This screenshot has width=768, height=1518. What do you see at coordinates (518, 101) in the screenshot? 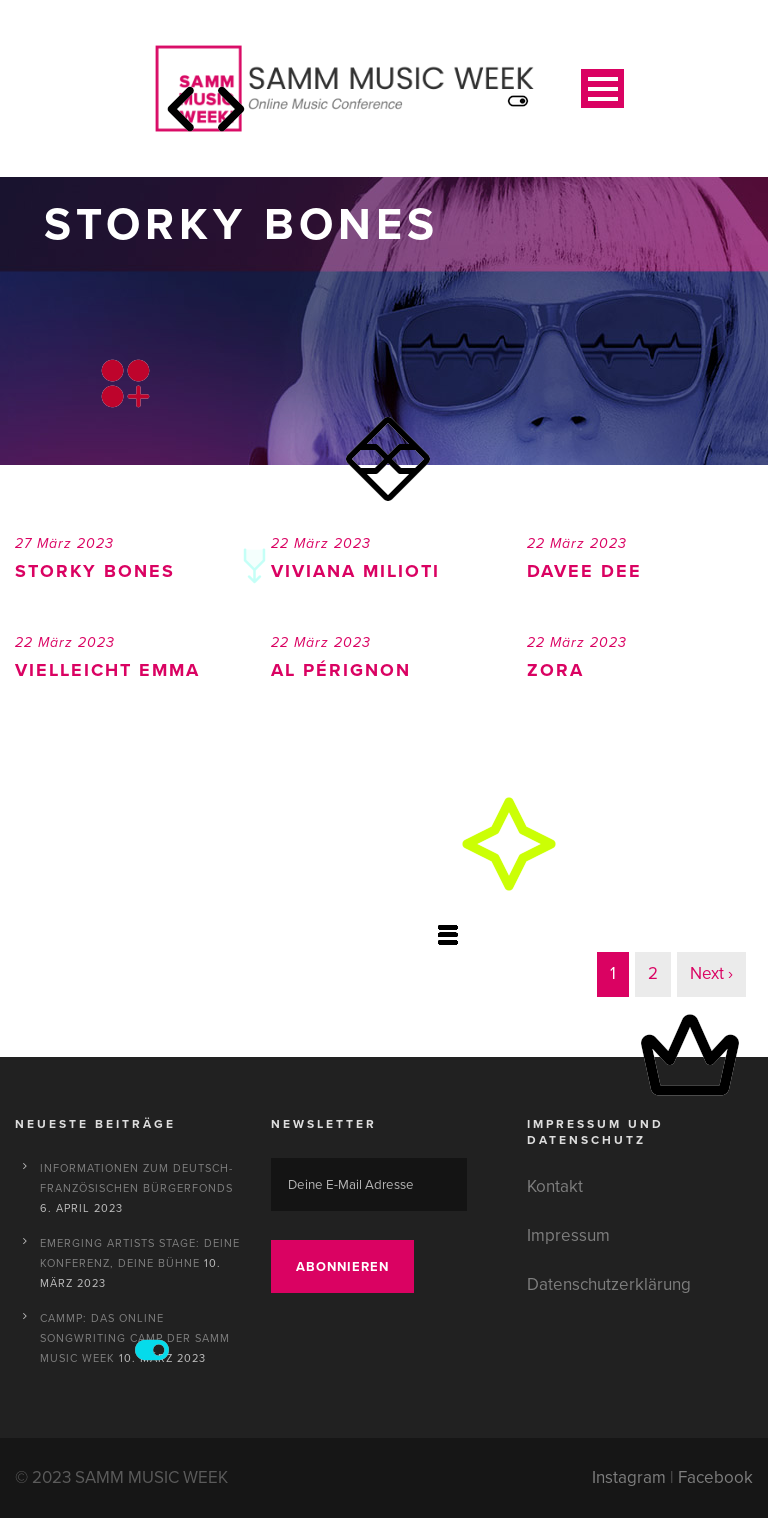
I see `toggle switch in the on/enabled state` at bounding box center [518, 101].